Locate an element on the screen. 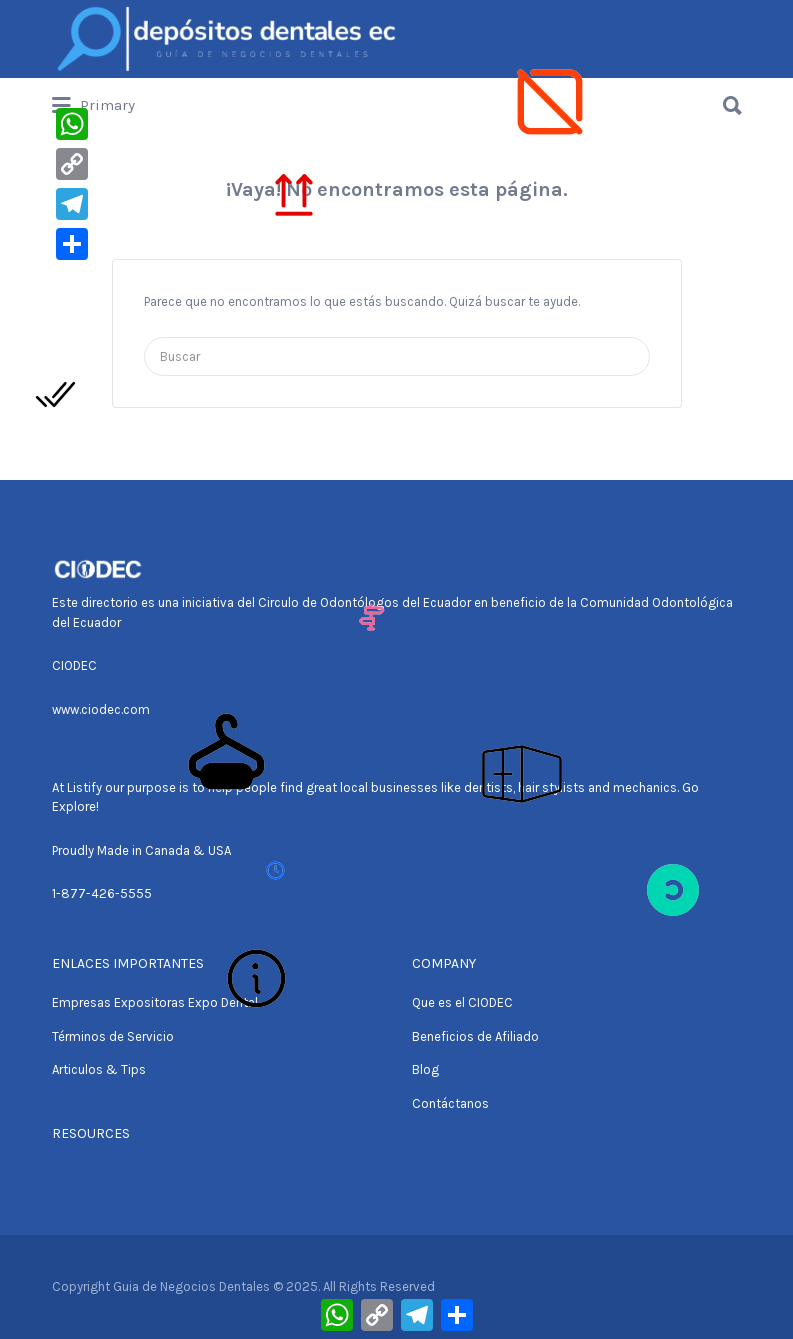 The height and width of the screenshot is (1339, 793). view current time is located at coordinates (275, 870).